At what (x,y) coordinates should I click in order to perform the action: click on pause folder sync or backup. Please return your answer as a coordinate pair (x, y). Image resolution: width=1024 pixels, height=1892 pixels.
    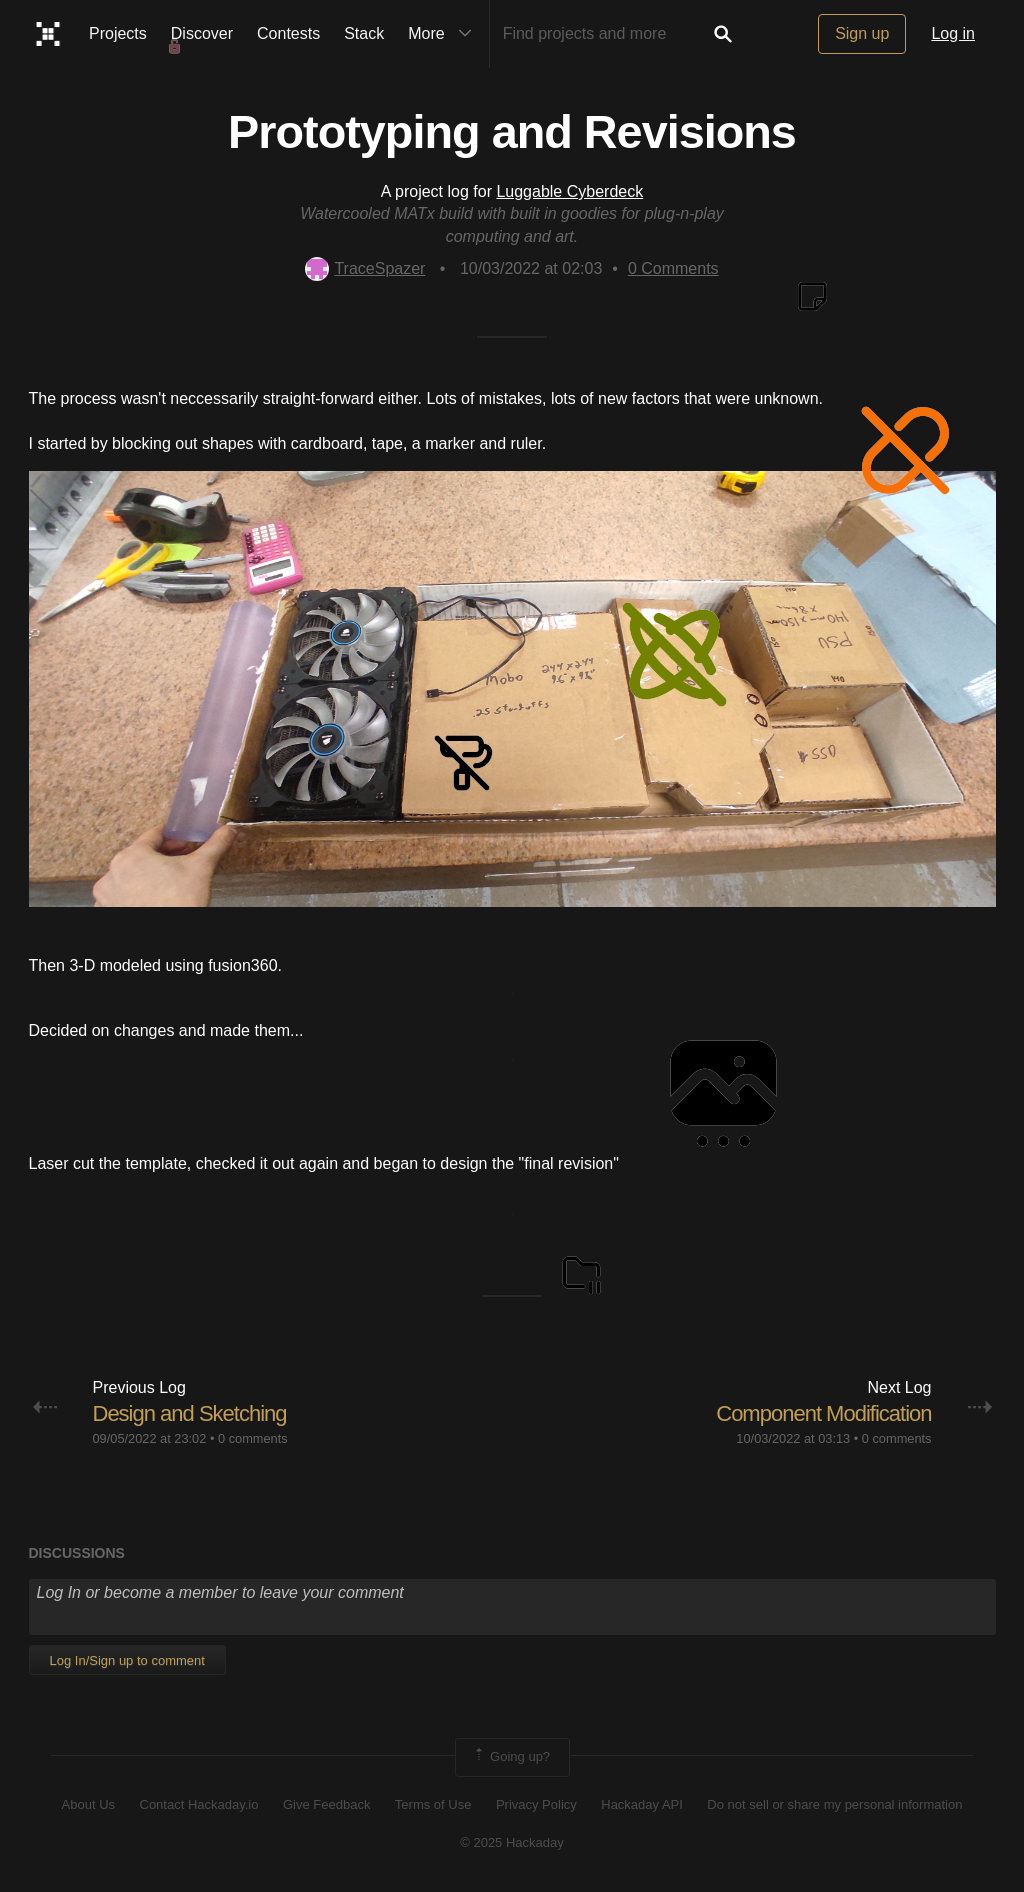
    Looking at the image, I should click on (581, 1273).